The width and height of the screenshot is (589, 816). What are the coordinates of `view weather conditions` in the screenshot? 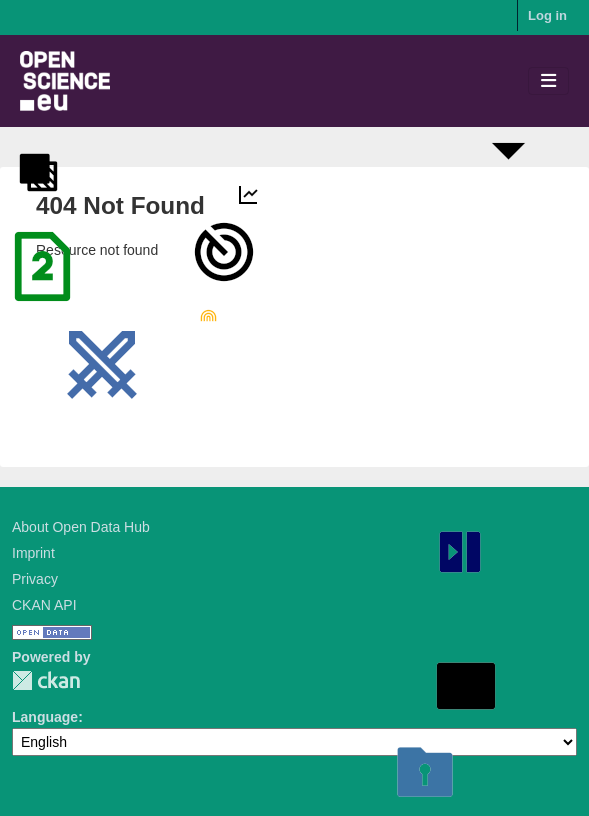 It's located at (208, 315).